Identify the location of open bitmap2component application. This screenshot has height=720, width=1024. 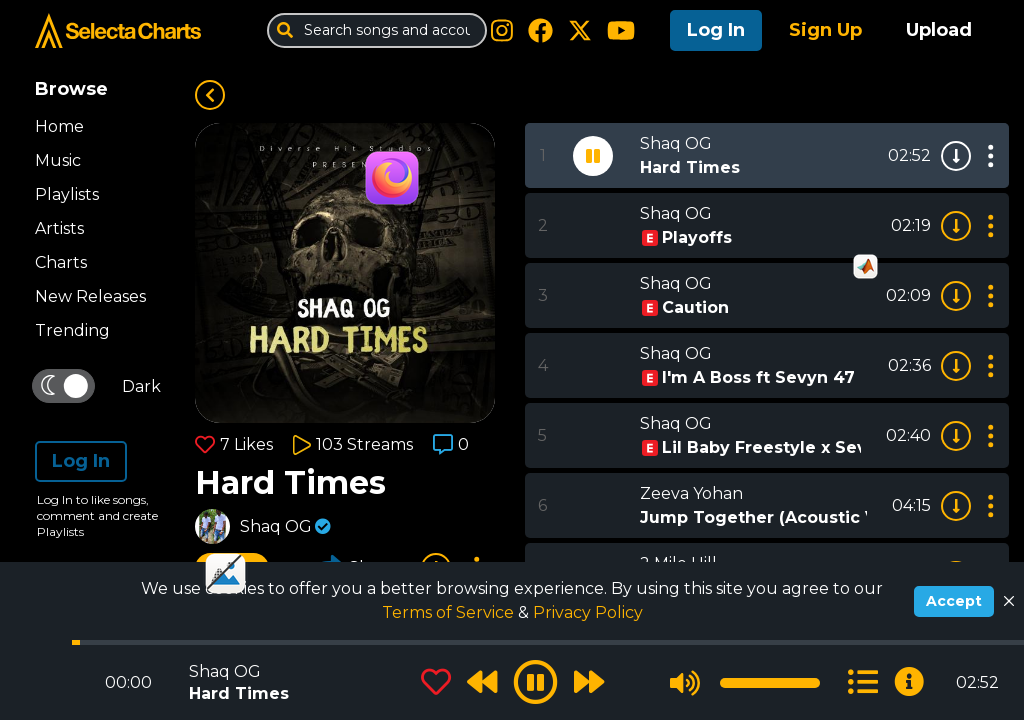
(225, 573).